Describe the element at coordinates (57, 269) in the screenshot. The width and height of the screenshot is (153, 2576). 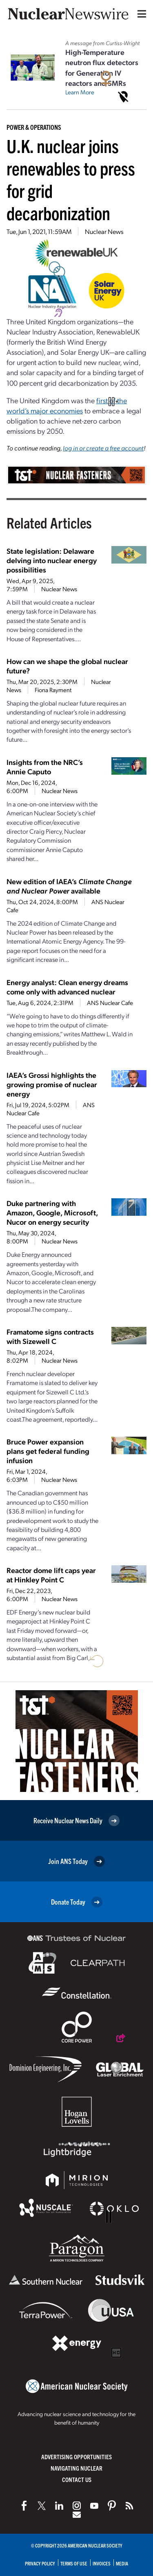
I see `intersect or merge two shapes` at that location.